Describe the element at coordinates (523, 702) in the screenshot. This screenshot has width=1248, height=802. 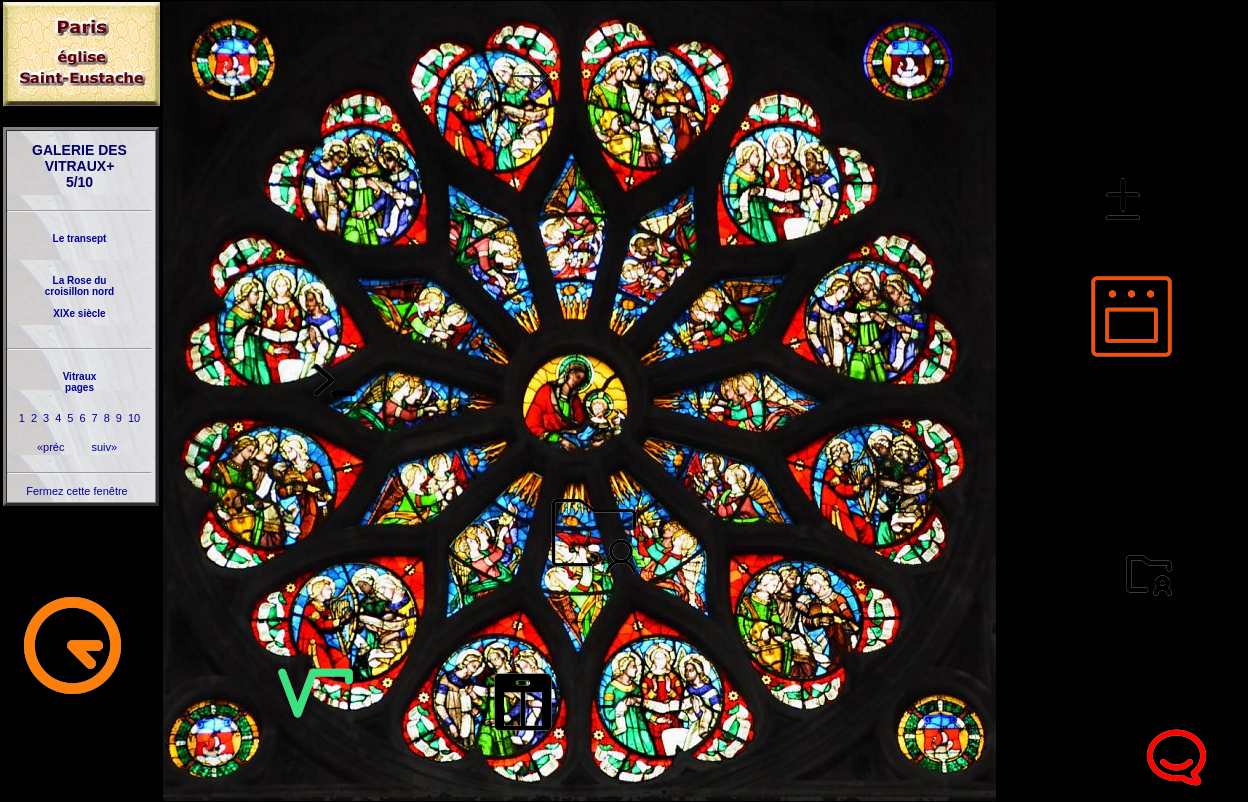
I see `indicates elevator access or location` at that location.